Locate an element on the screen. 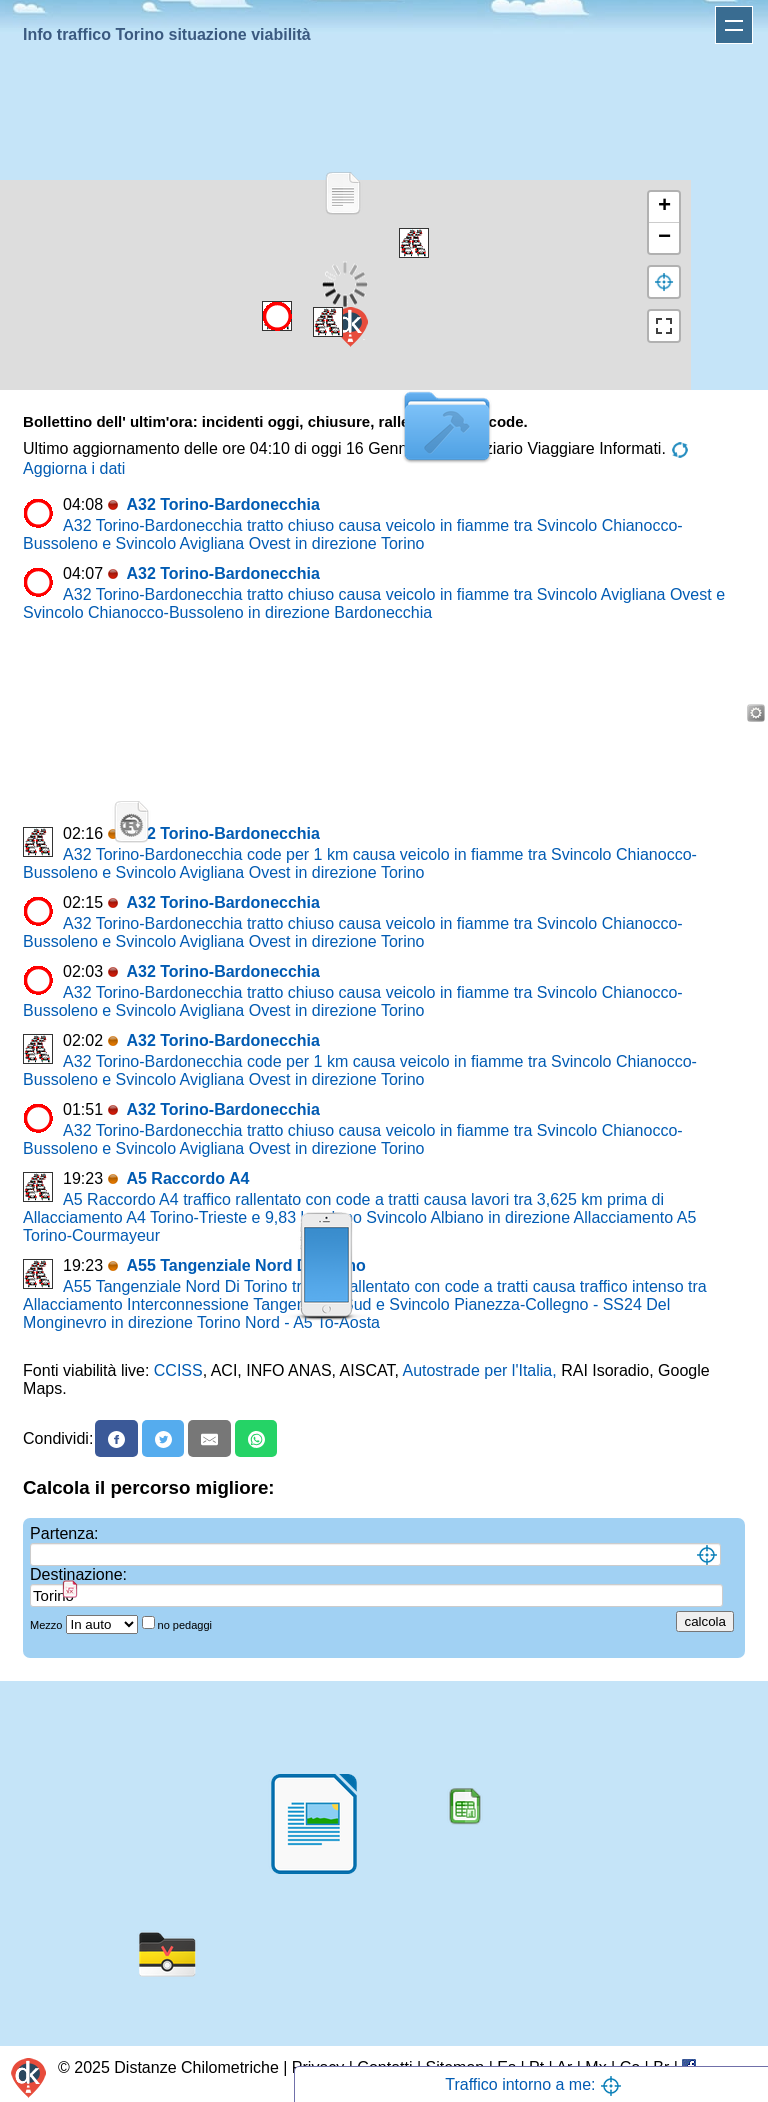 Image resolution: width=768 pixels, height=2102 pixels. open an opendocument formula template file is located at coordinates (70, 1589).